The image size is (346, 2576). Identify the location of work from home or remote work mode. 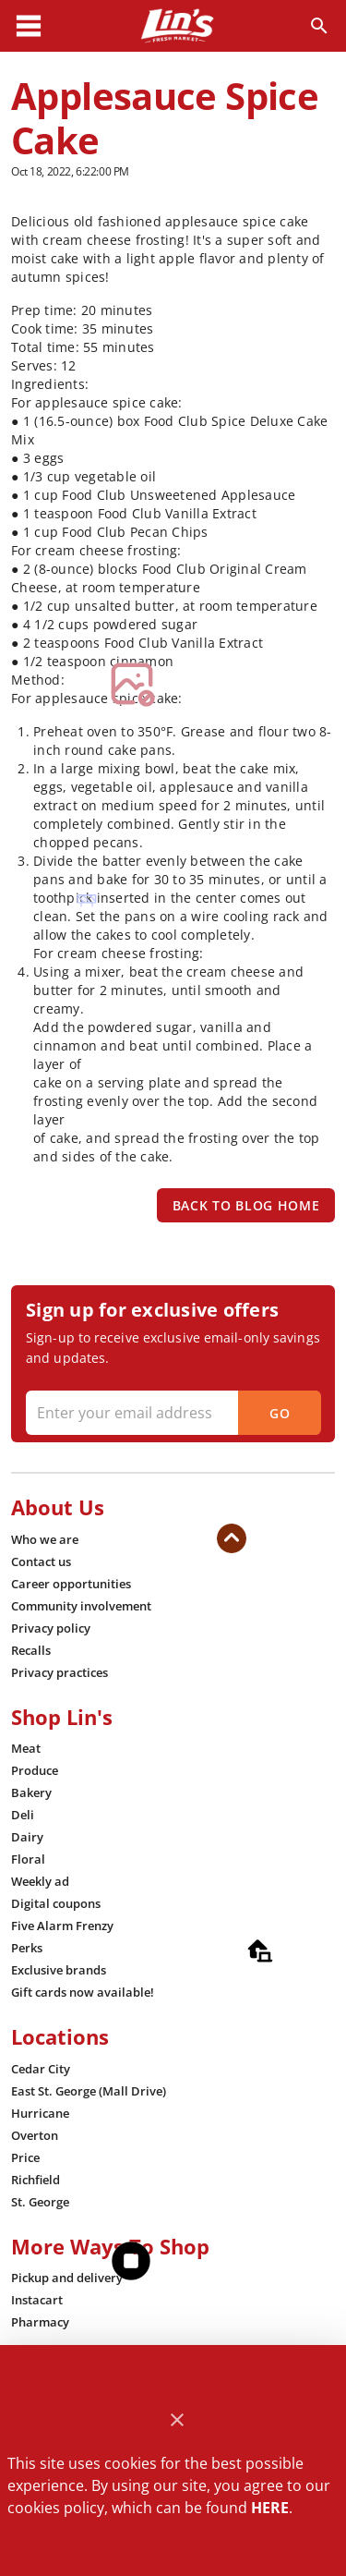
(260, 1950).